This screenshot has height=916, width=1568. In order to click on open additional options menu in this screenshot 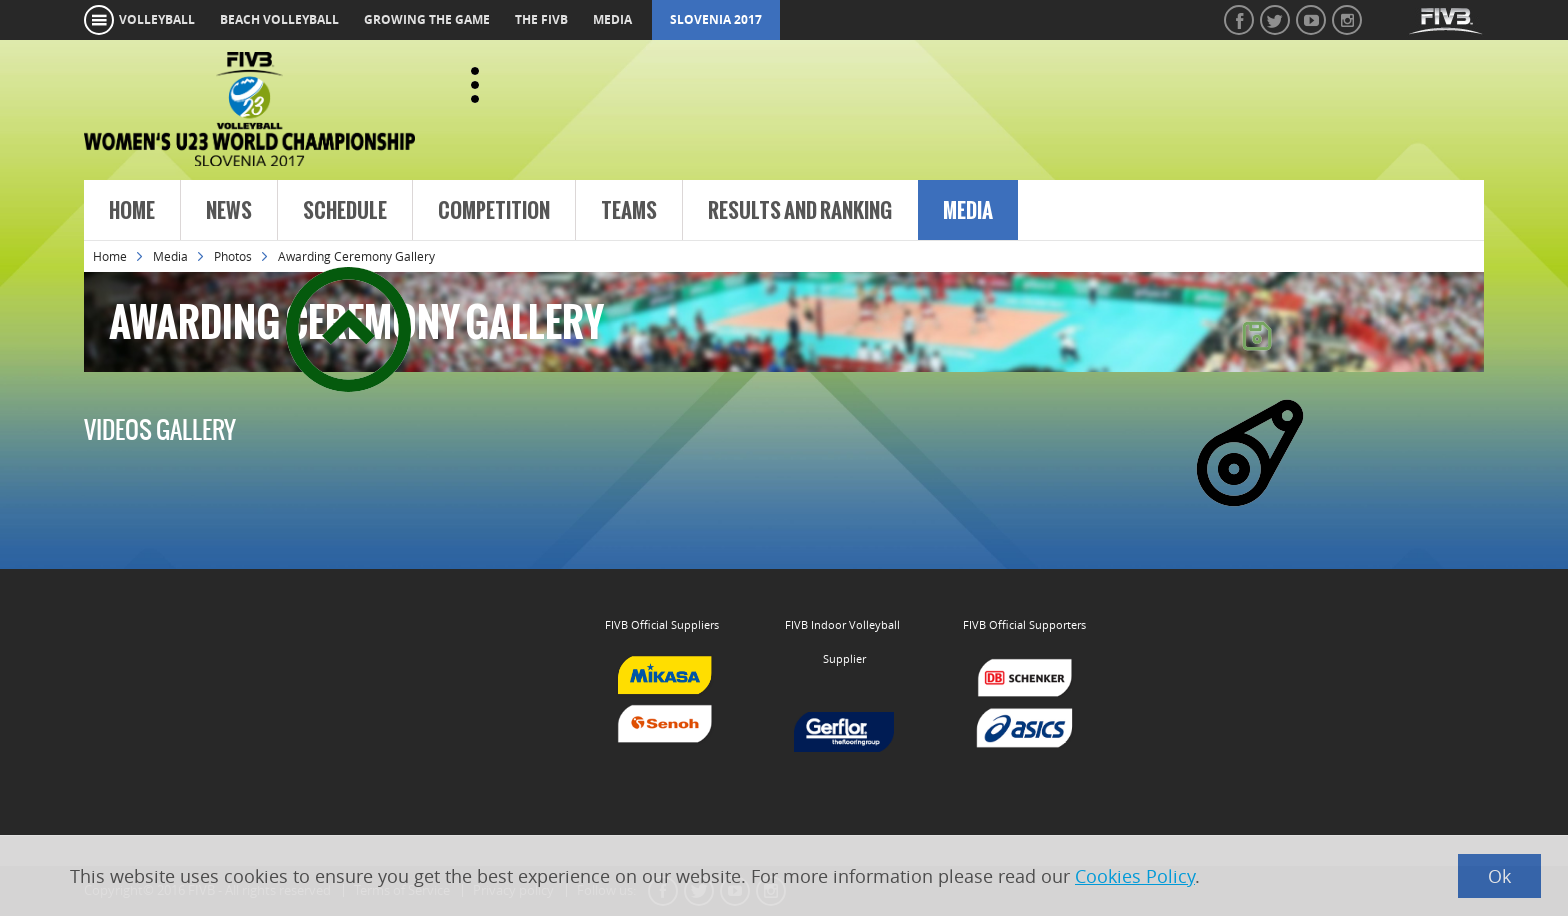, I will do `click(475, 85)`.